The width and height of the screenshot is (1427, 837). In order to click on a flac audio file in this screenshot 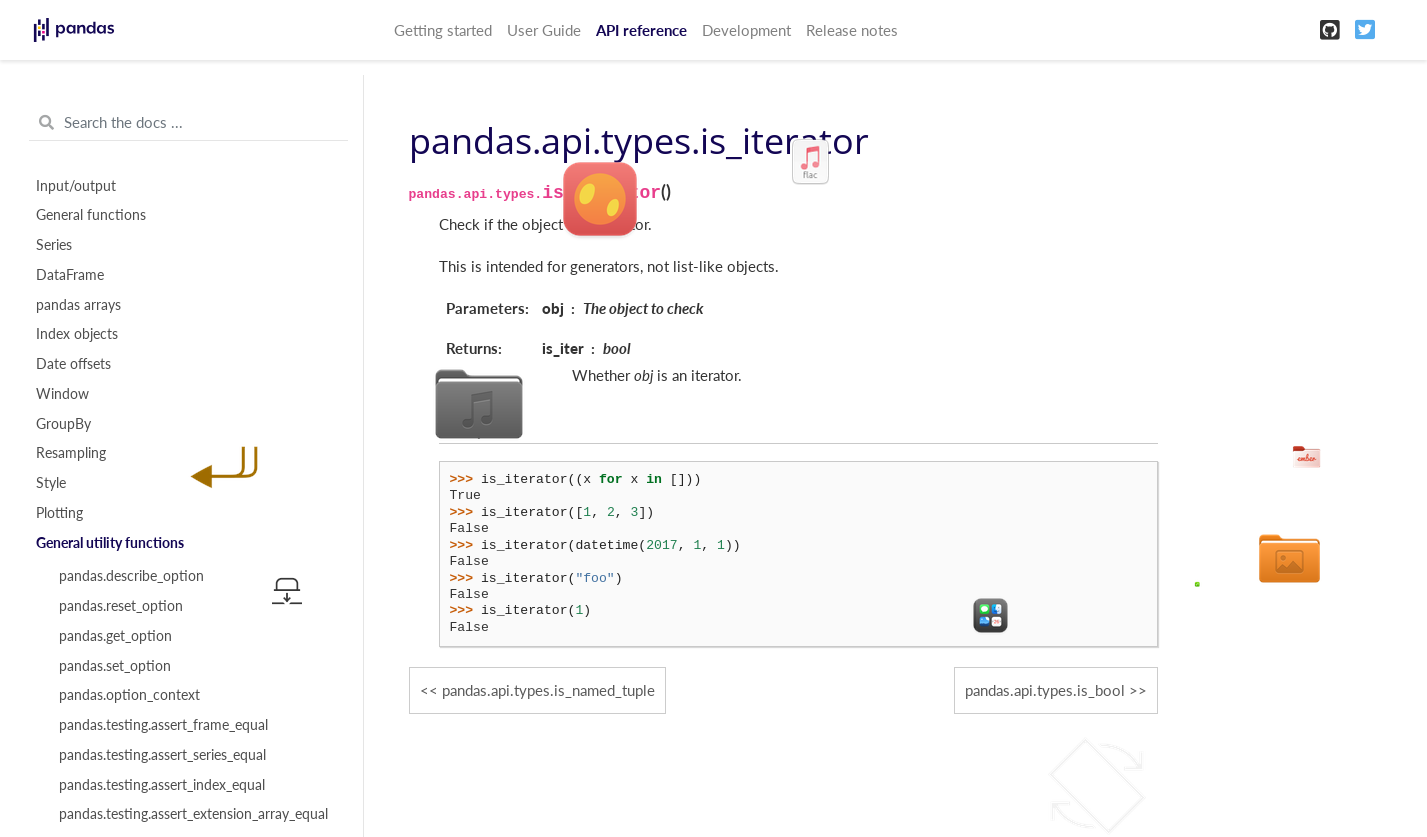, I will do `click(810, 161)`.